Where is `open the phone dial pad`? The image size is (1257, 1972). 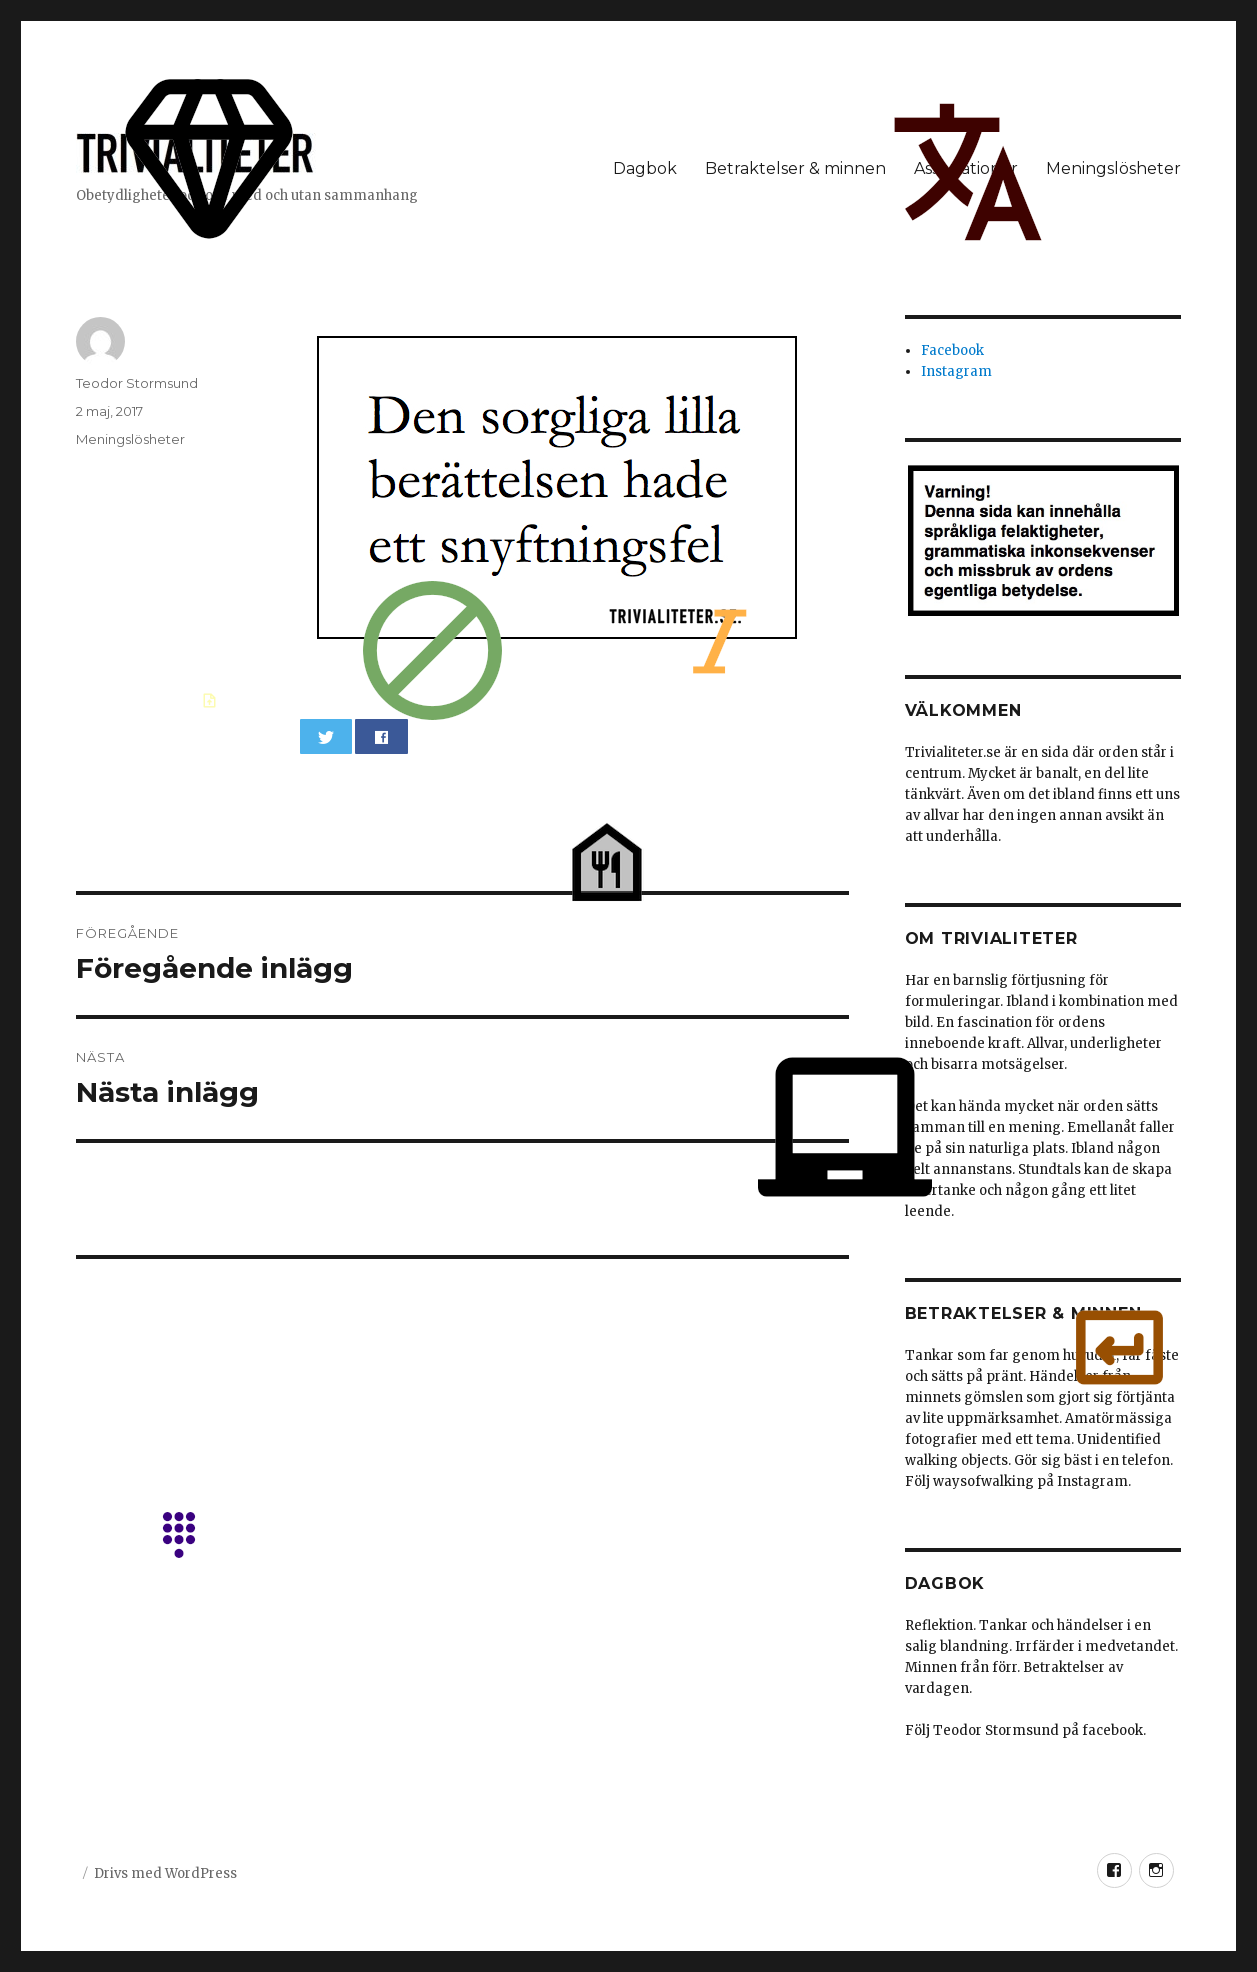
open the phone dial pad is located at coordinates (179, 1535).